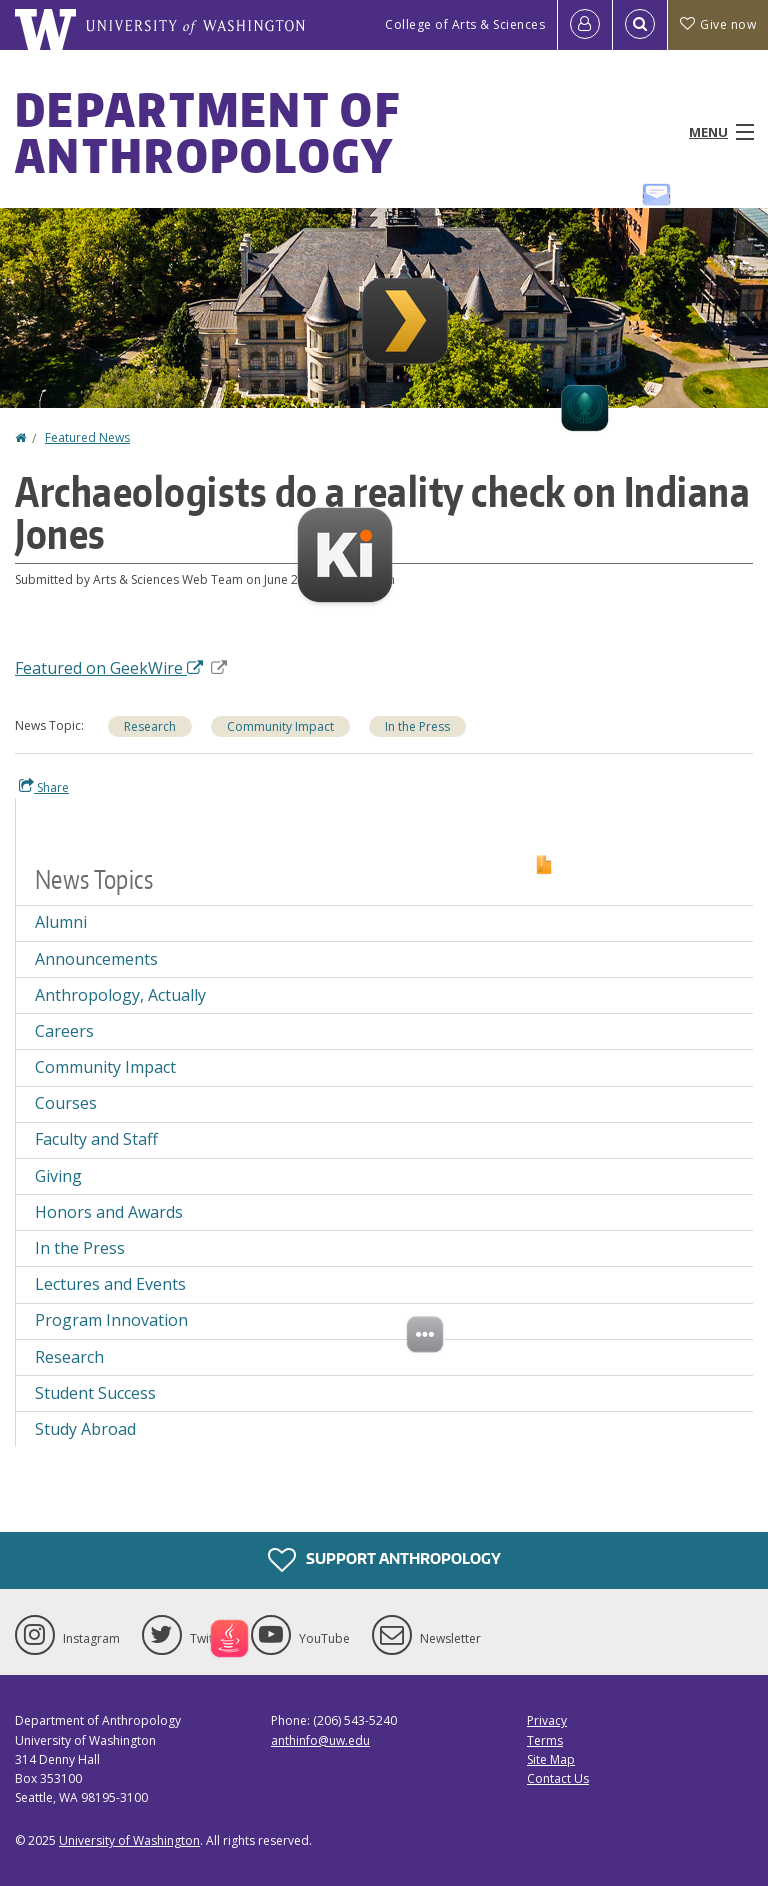 This screenshot has height=1886, width=768. I want to click on access other or miscellaneous preferences, so click(425, 1335).